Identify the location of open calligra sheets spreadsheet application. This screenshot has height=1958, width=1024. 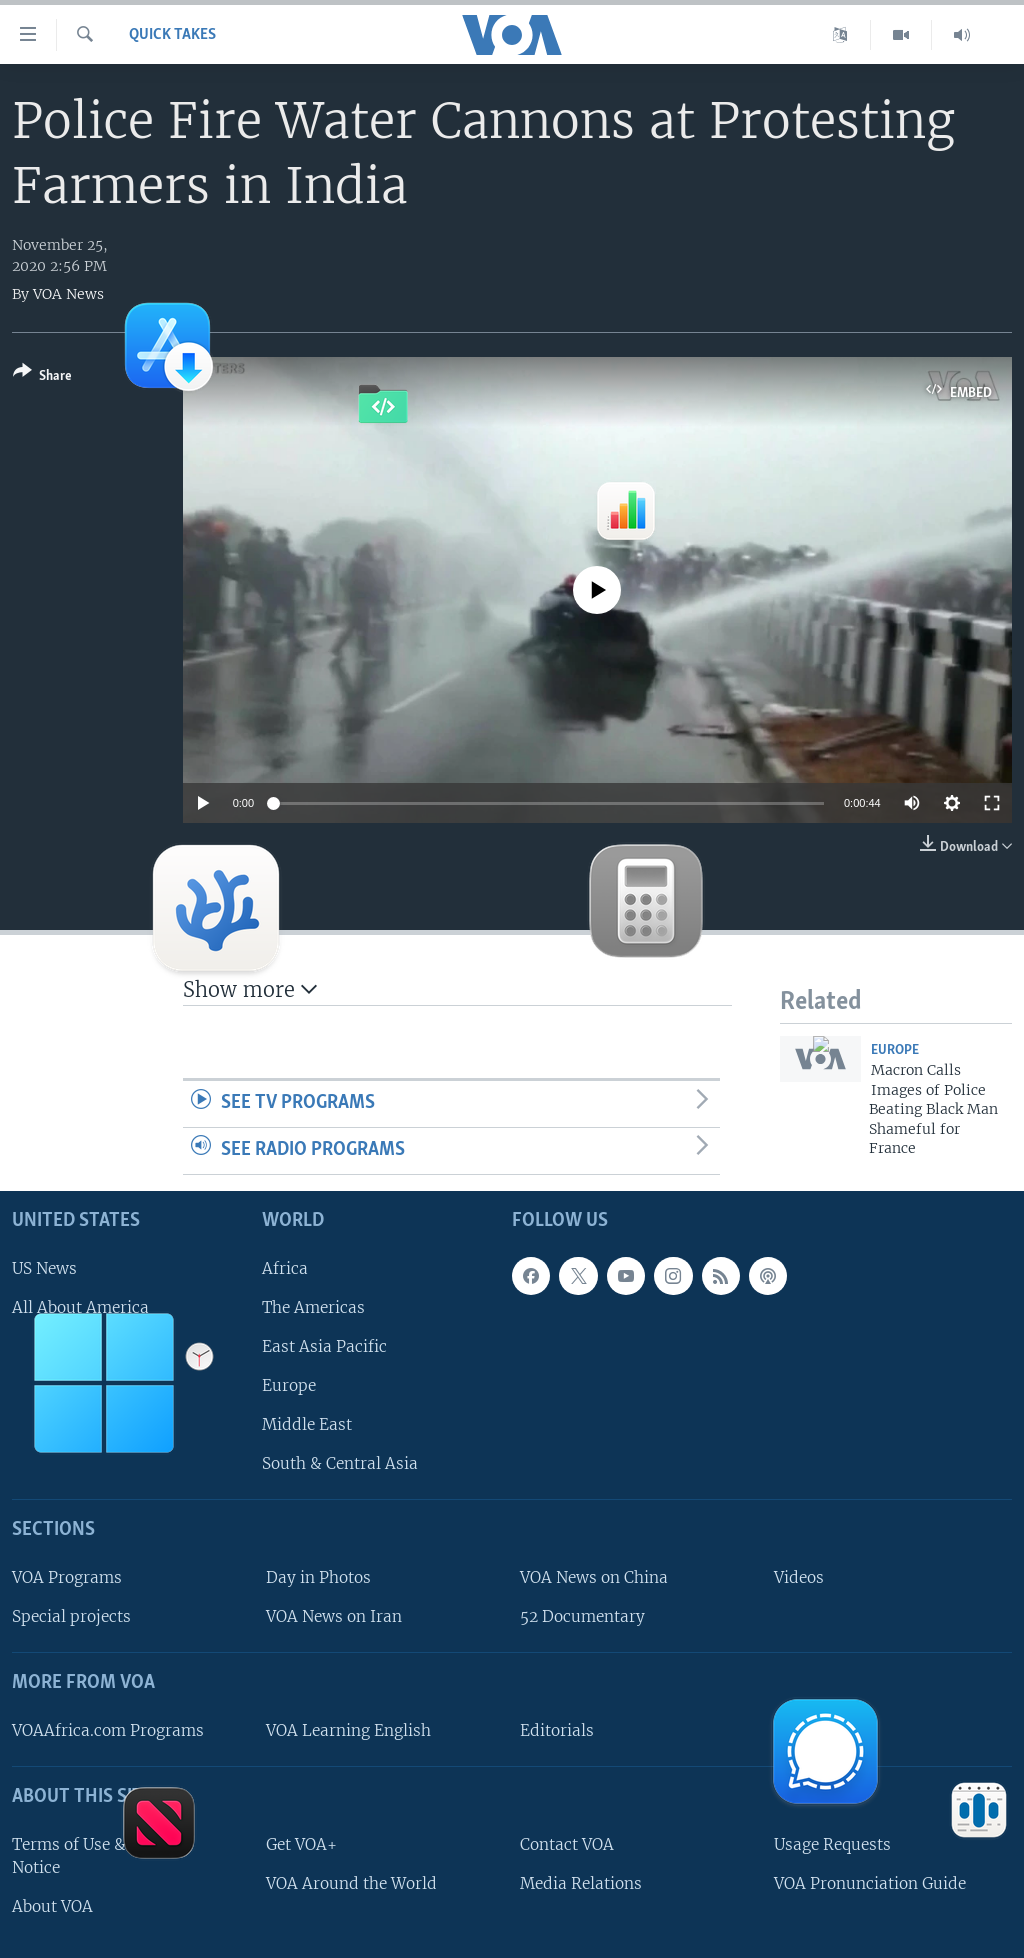
(626, 511).